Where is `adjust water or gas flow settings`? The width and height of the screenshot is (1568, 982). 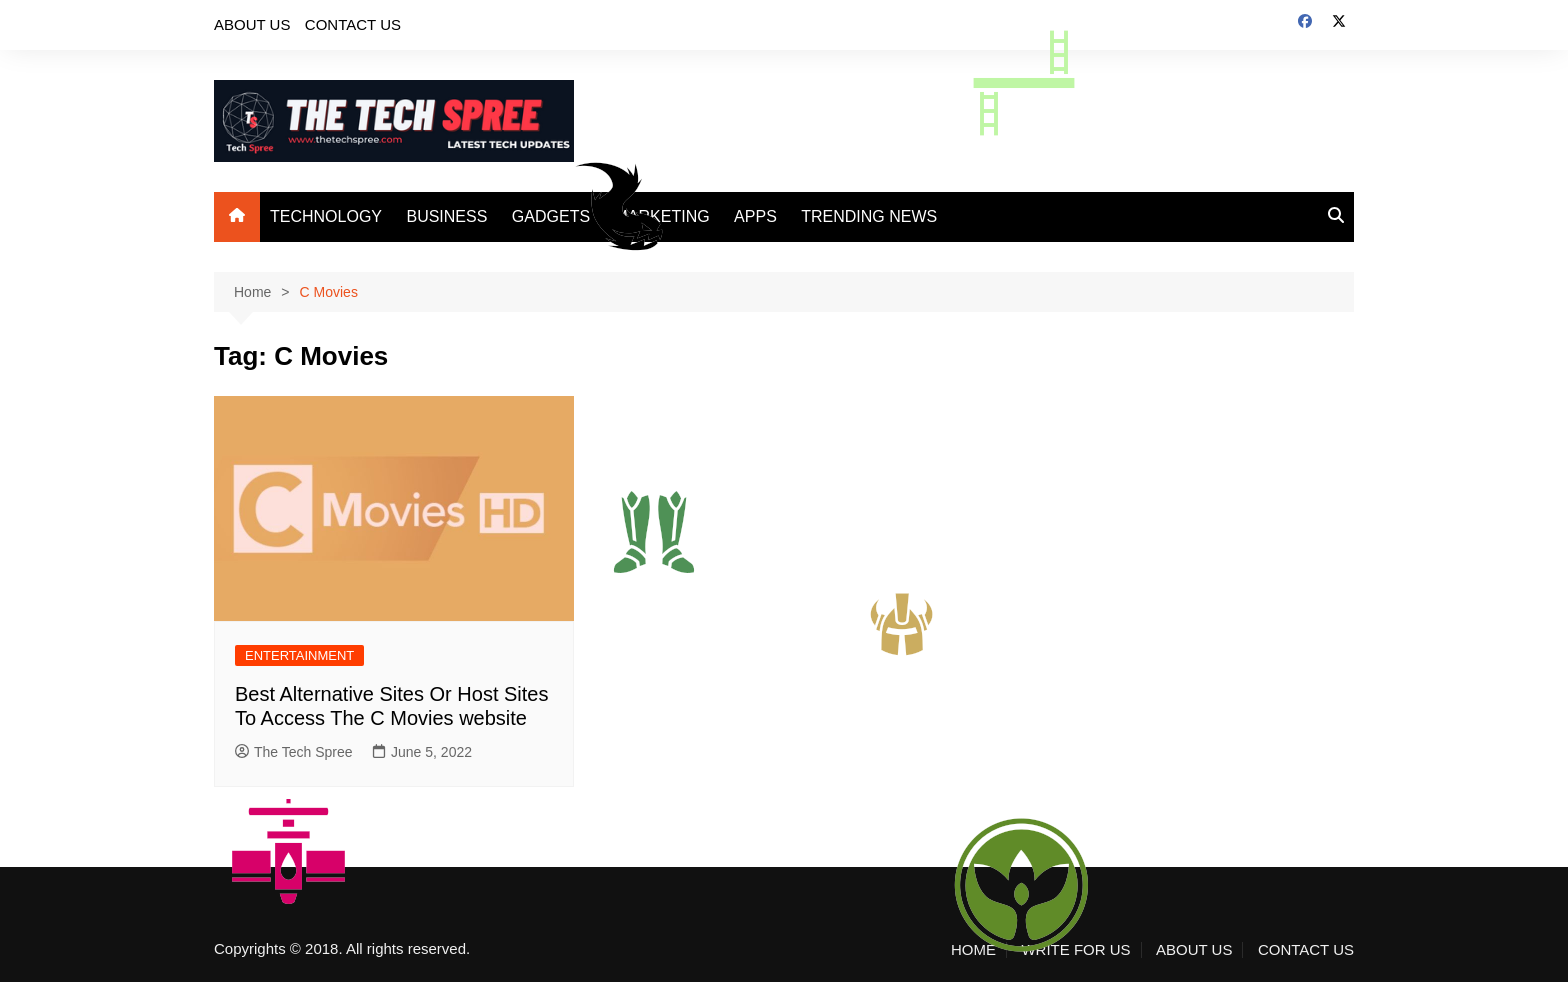
adjust water or gas flow settings is located at coordinates (288, 851).